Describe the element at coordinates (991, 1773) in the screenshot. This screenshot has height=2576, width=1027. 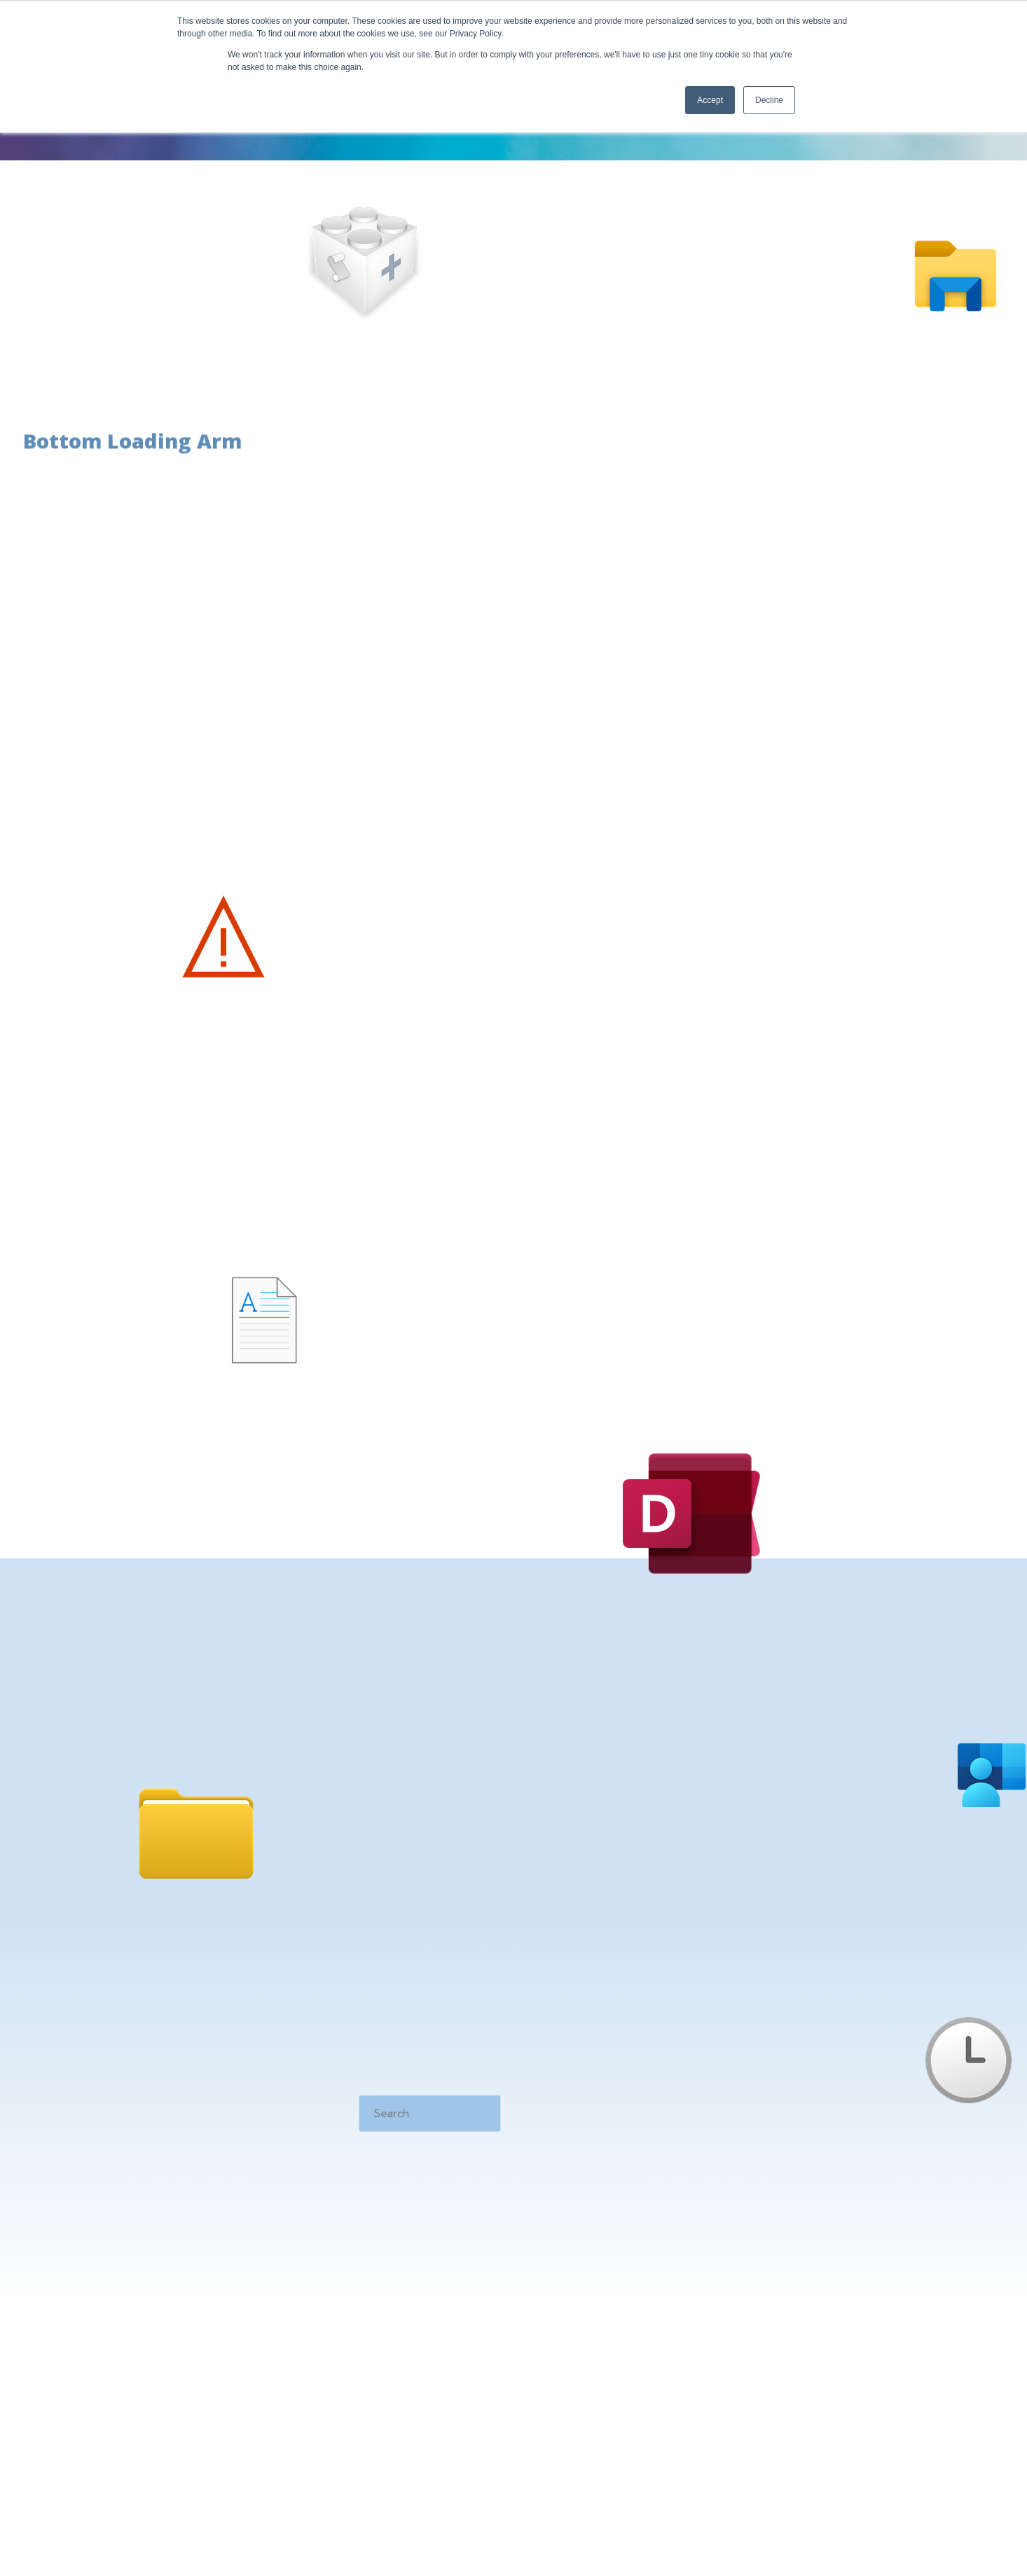
I see `open the portal app` at that location.